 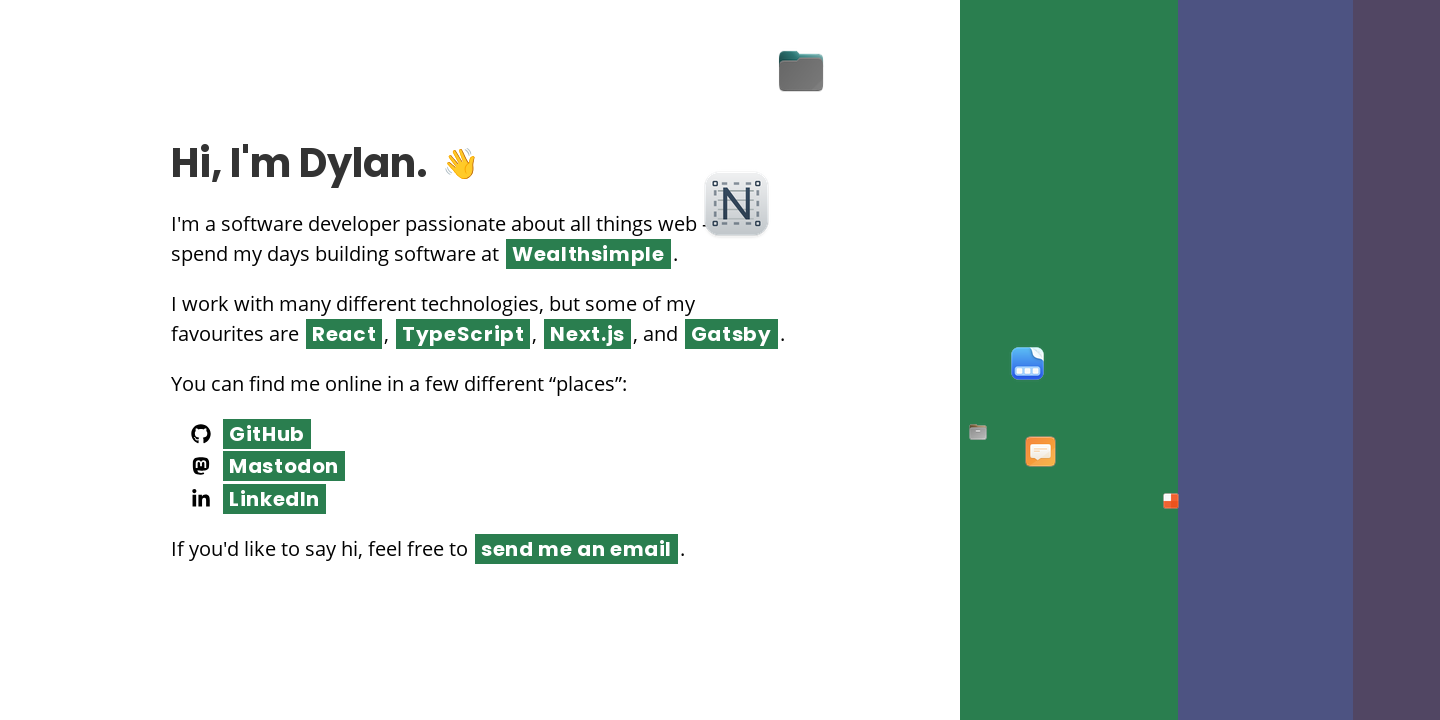 I want to click on open folder to view contents, so click(x=801, y=71).